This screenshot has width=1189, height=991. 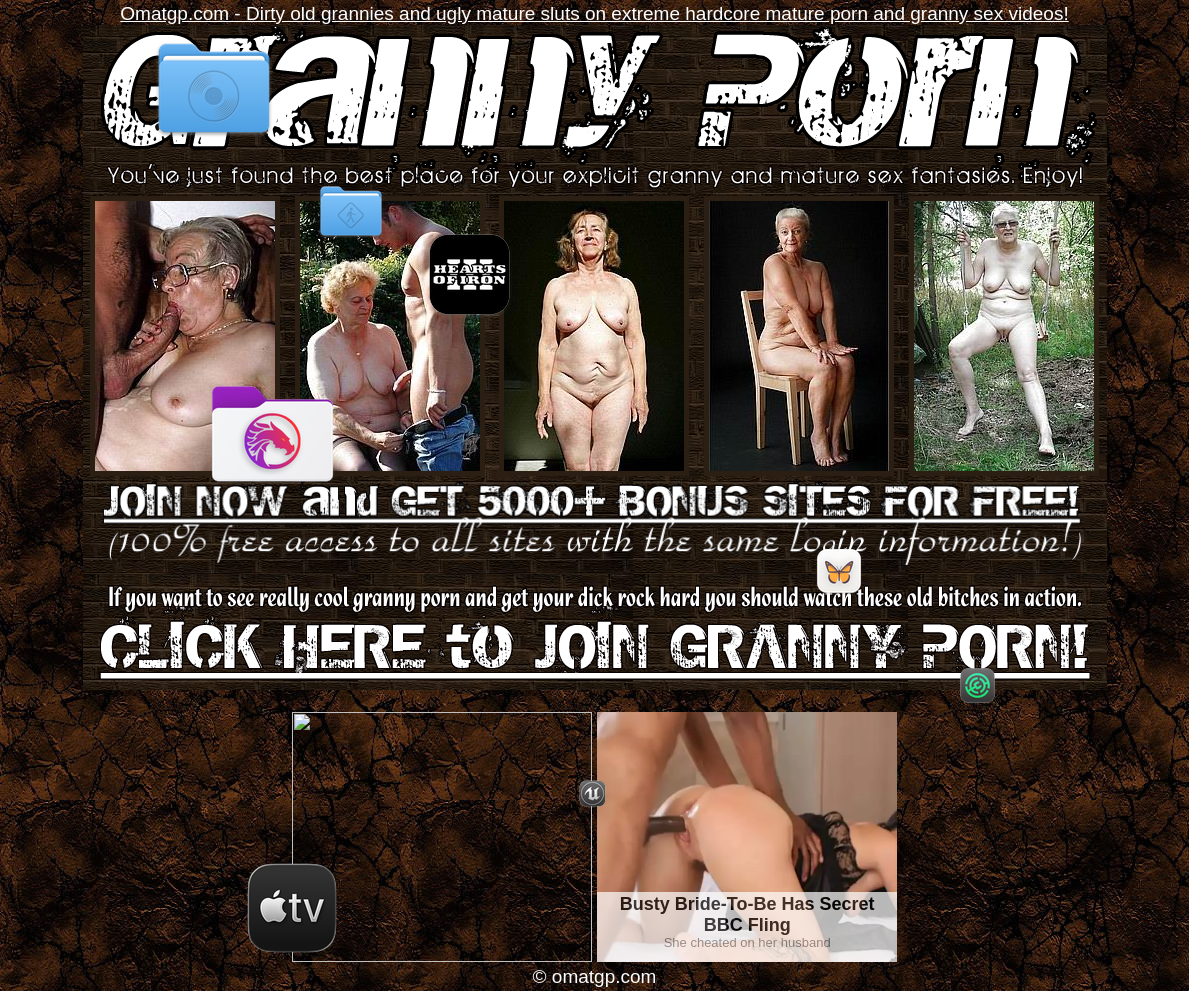 What do you see at coordinates (292, 908) in the screenshot?
I see `open the Apple TV app` at bounding box center [292, 908].